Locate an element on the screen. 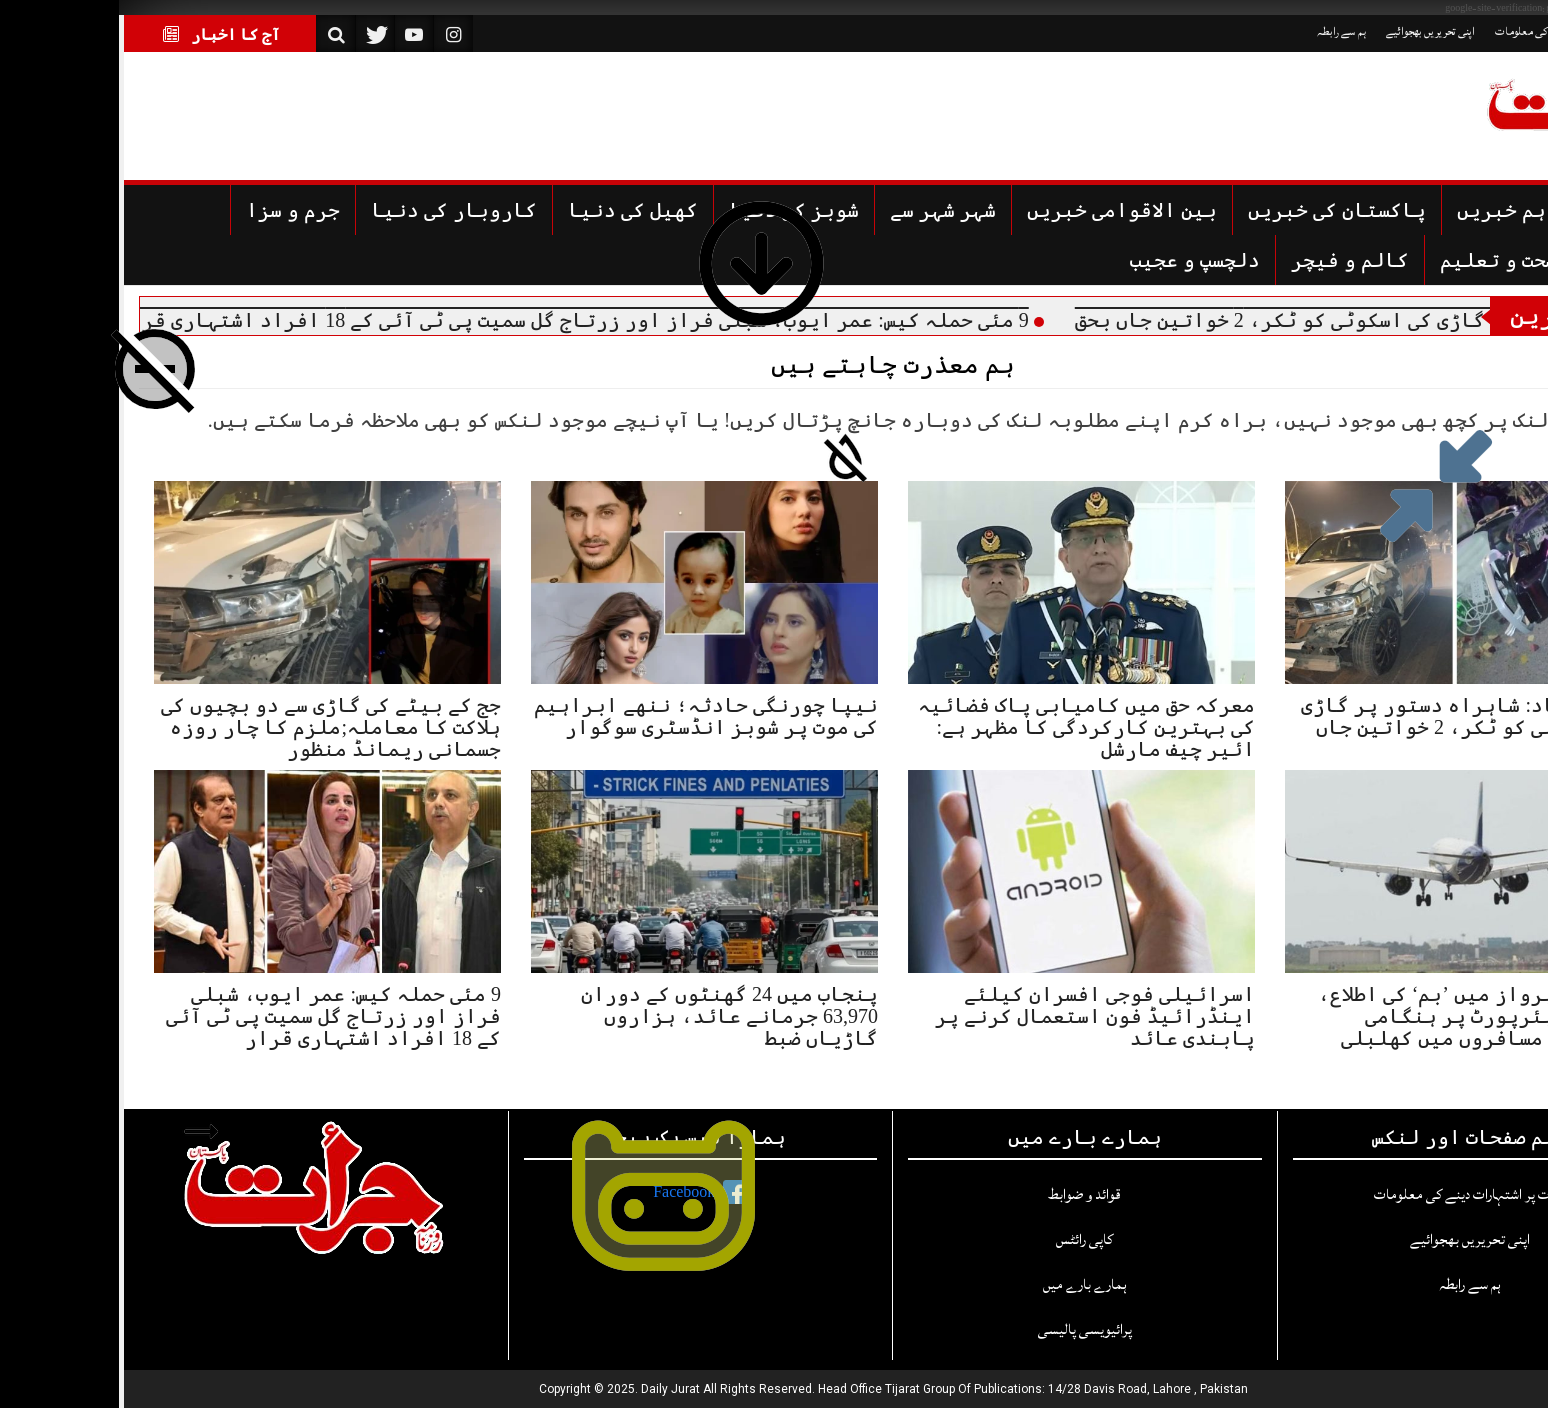 This screenshot has height=1408, width=1548. navigate to the next item or screen is located at coordinates (201, 1131).